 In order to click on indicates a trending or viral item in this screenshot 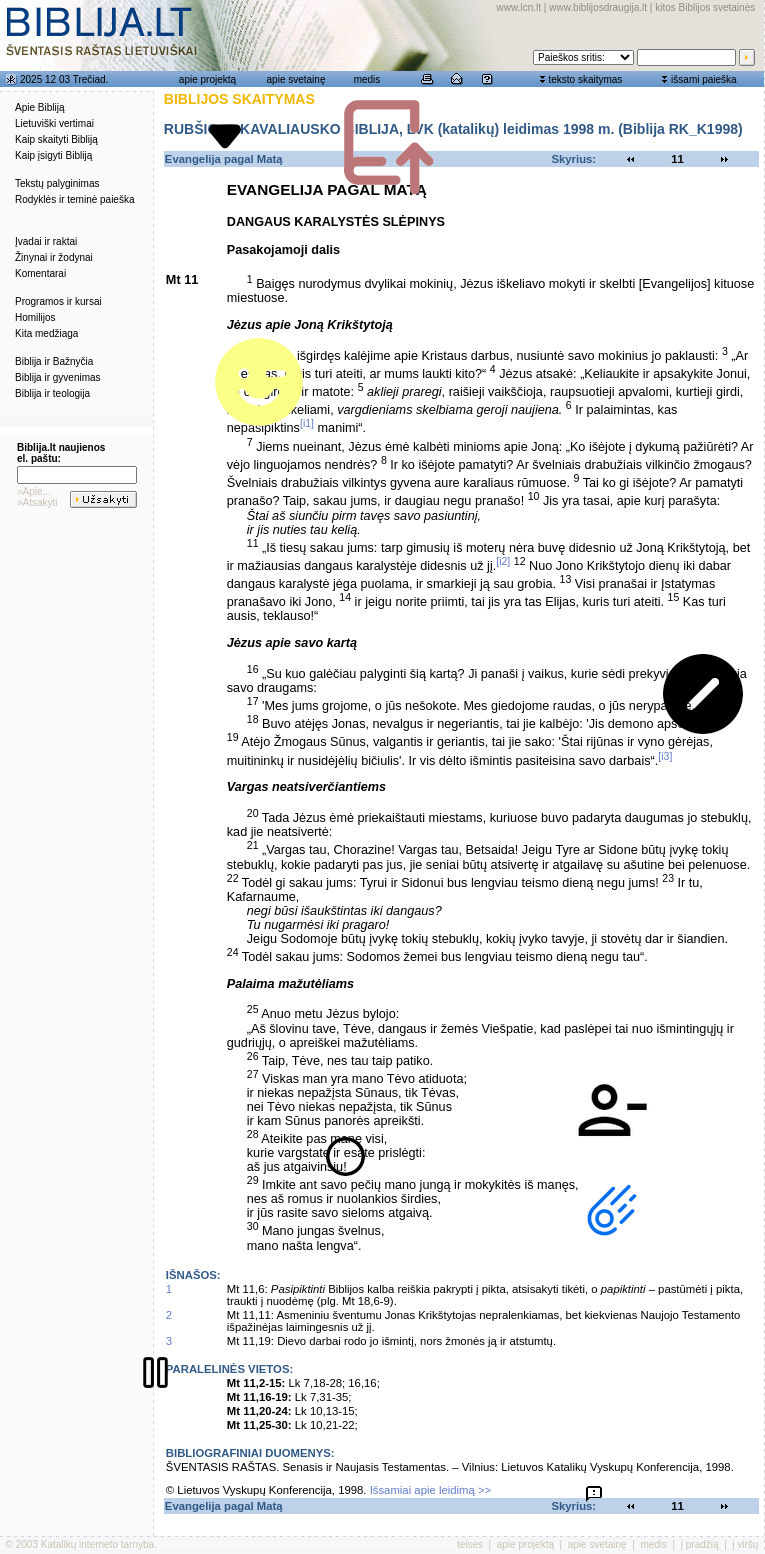, I will do `click(612, 1211)`.